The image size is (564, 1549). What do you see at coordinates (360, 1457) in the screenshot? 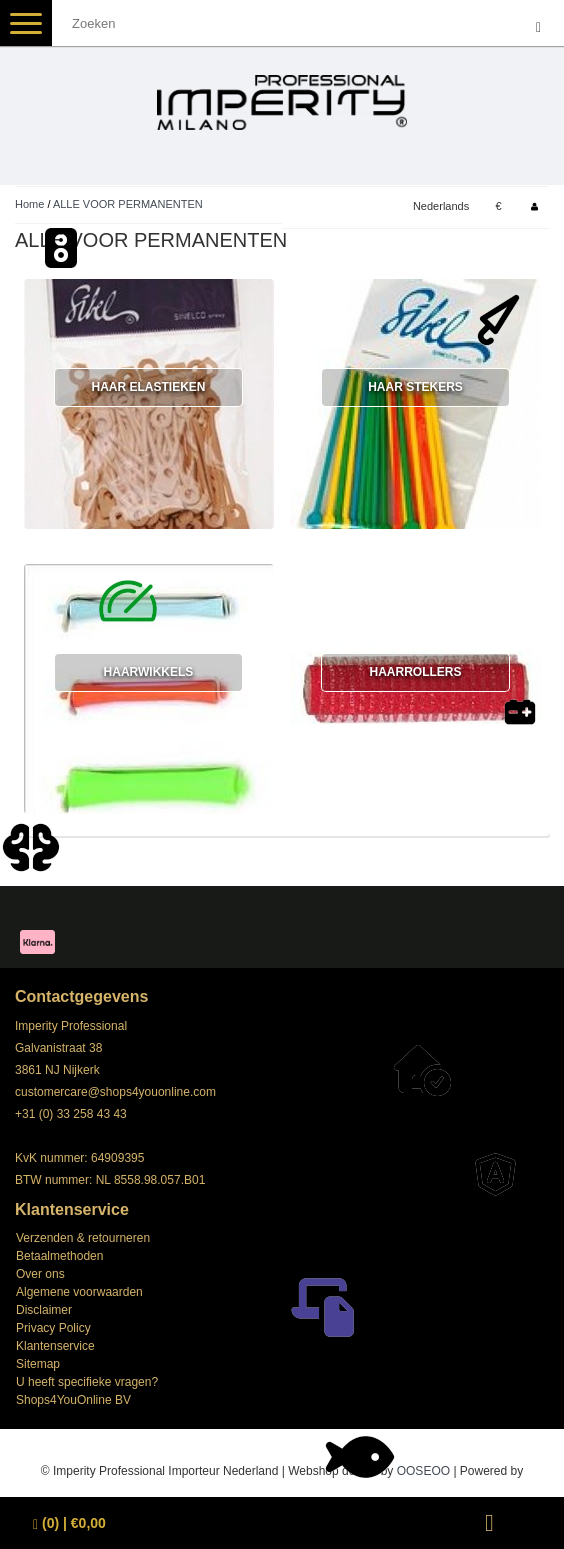
I see `indicates seafood or fish-related content` at bounding box center [360, 1457].